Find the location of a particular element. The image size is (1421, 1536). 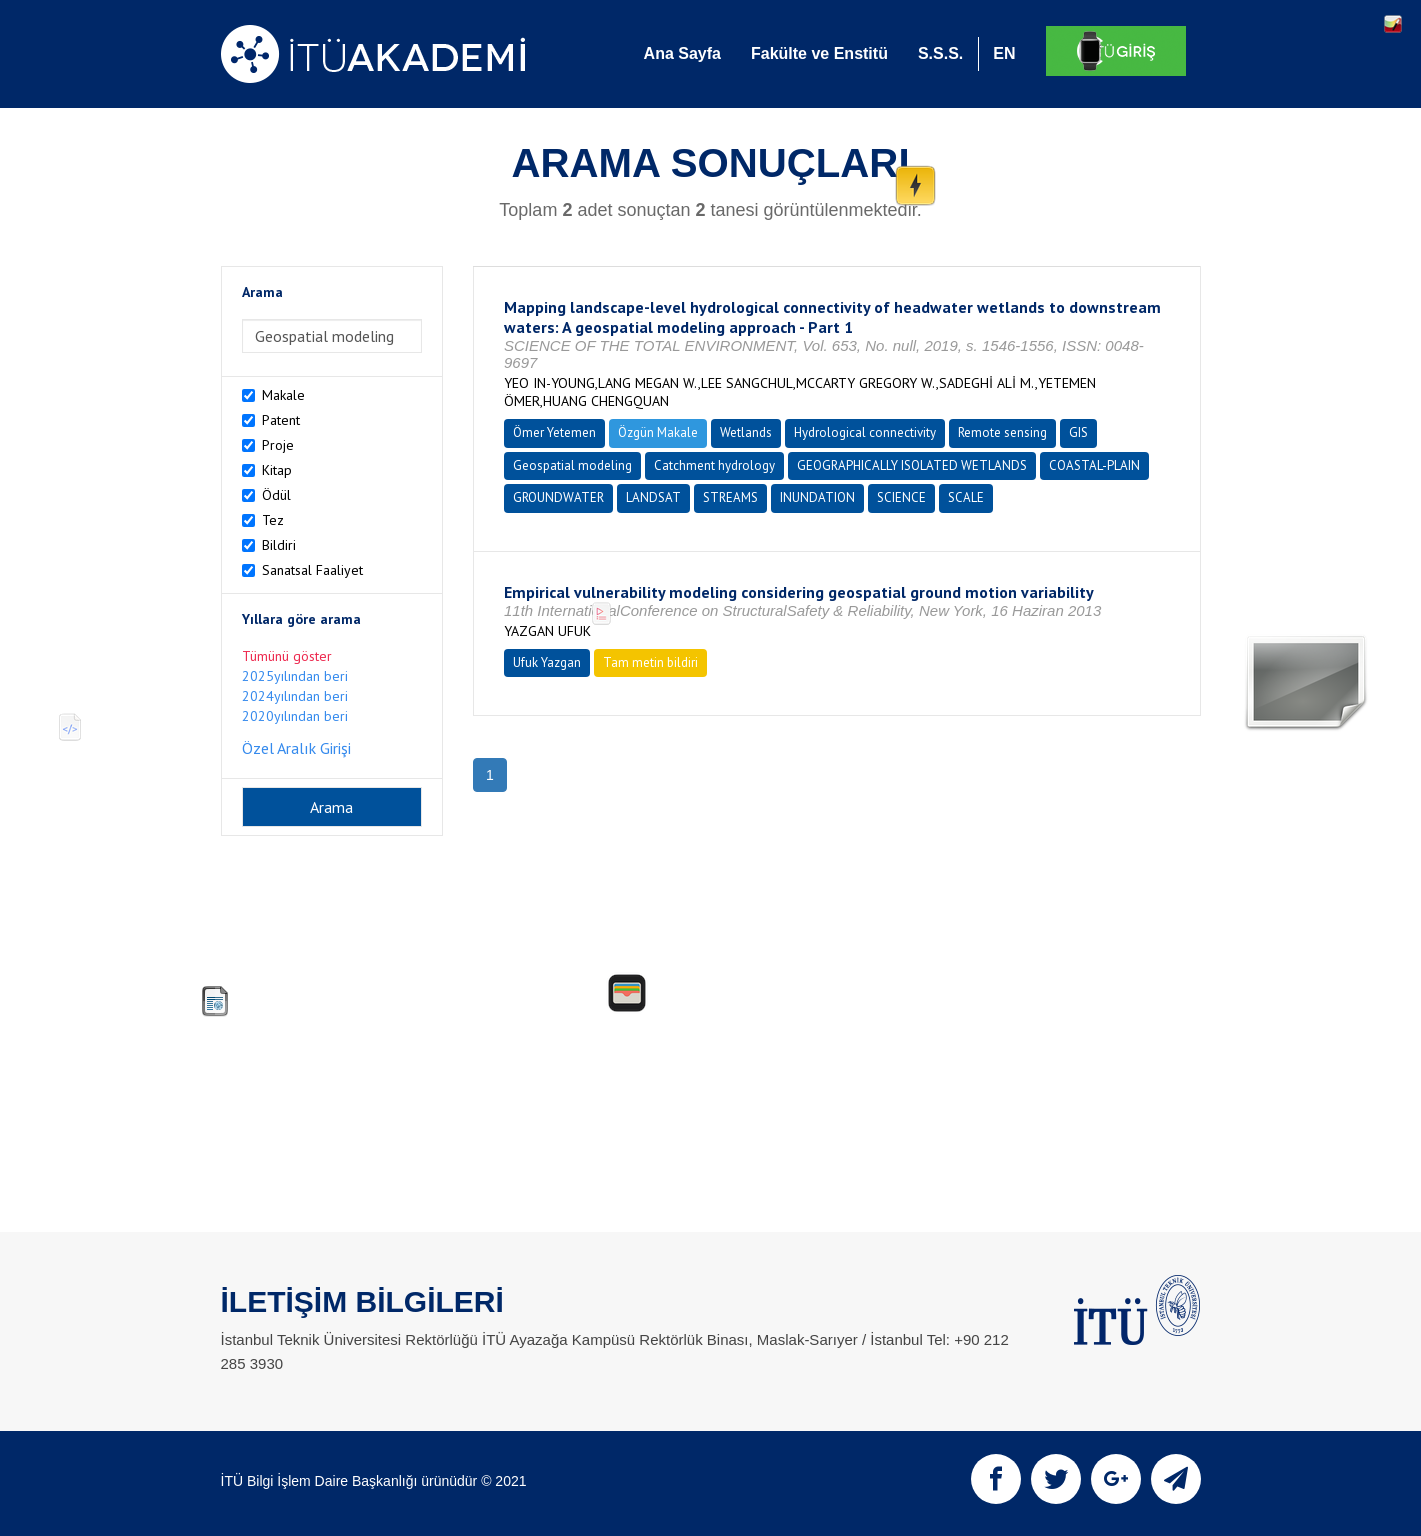

an mp3 playlist file is located at coordinates (601, 613).